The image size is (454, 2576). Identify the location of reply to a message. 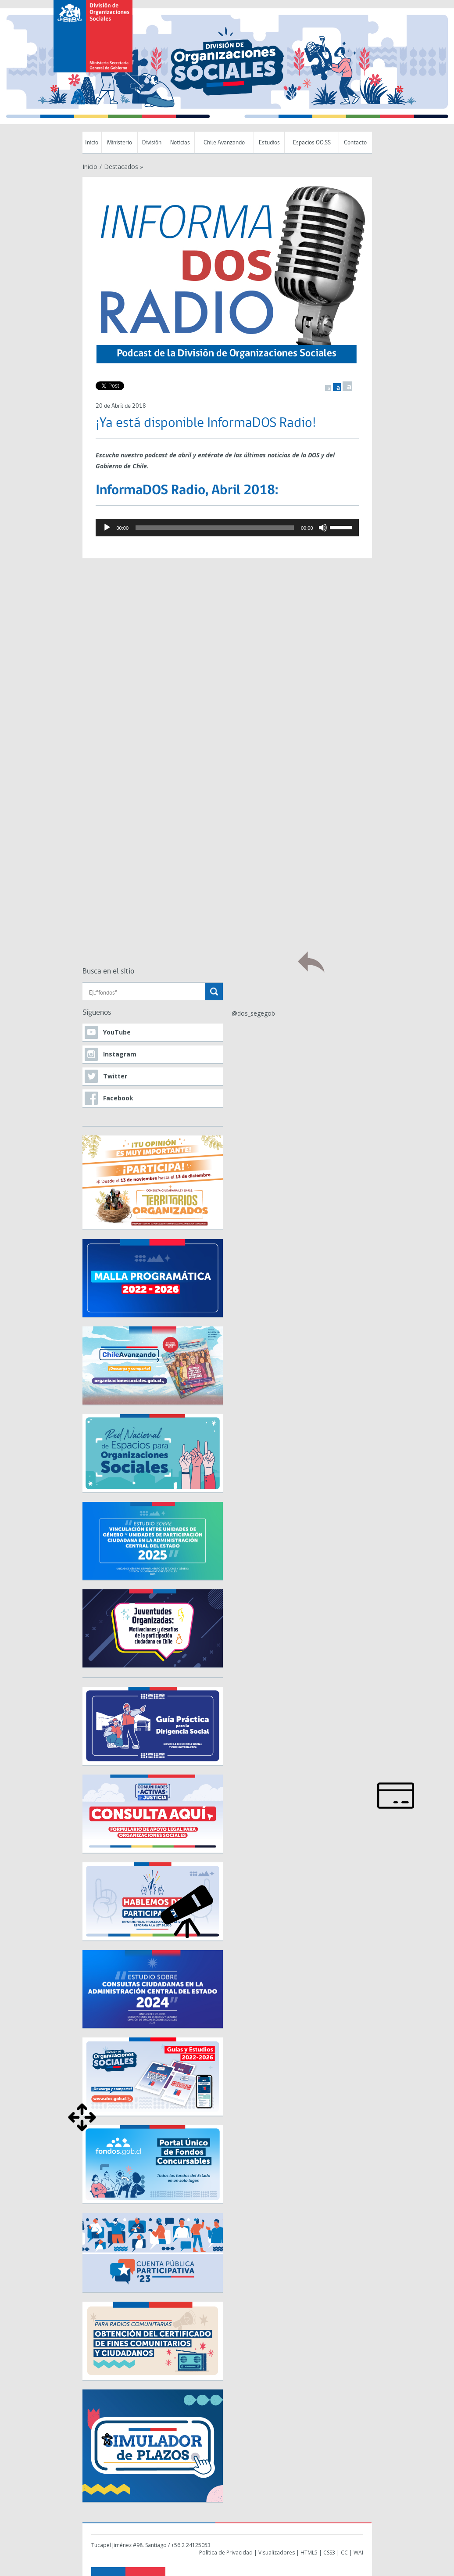
(311, 961).